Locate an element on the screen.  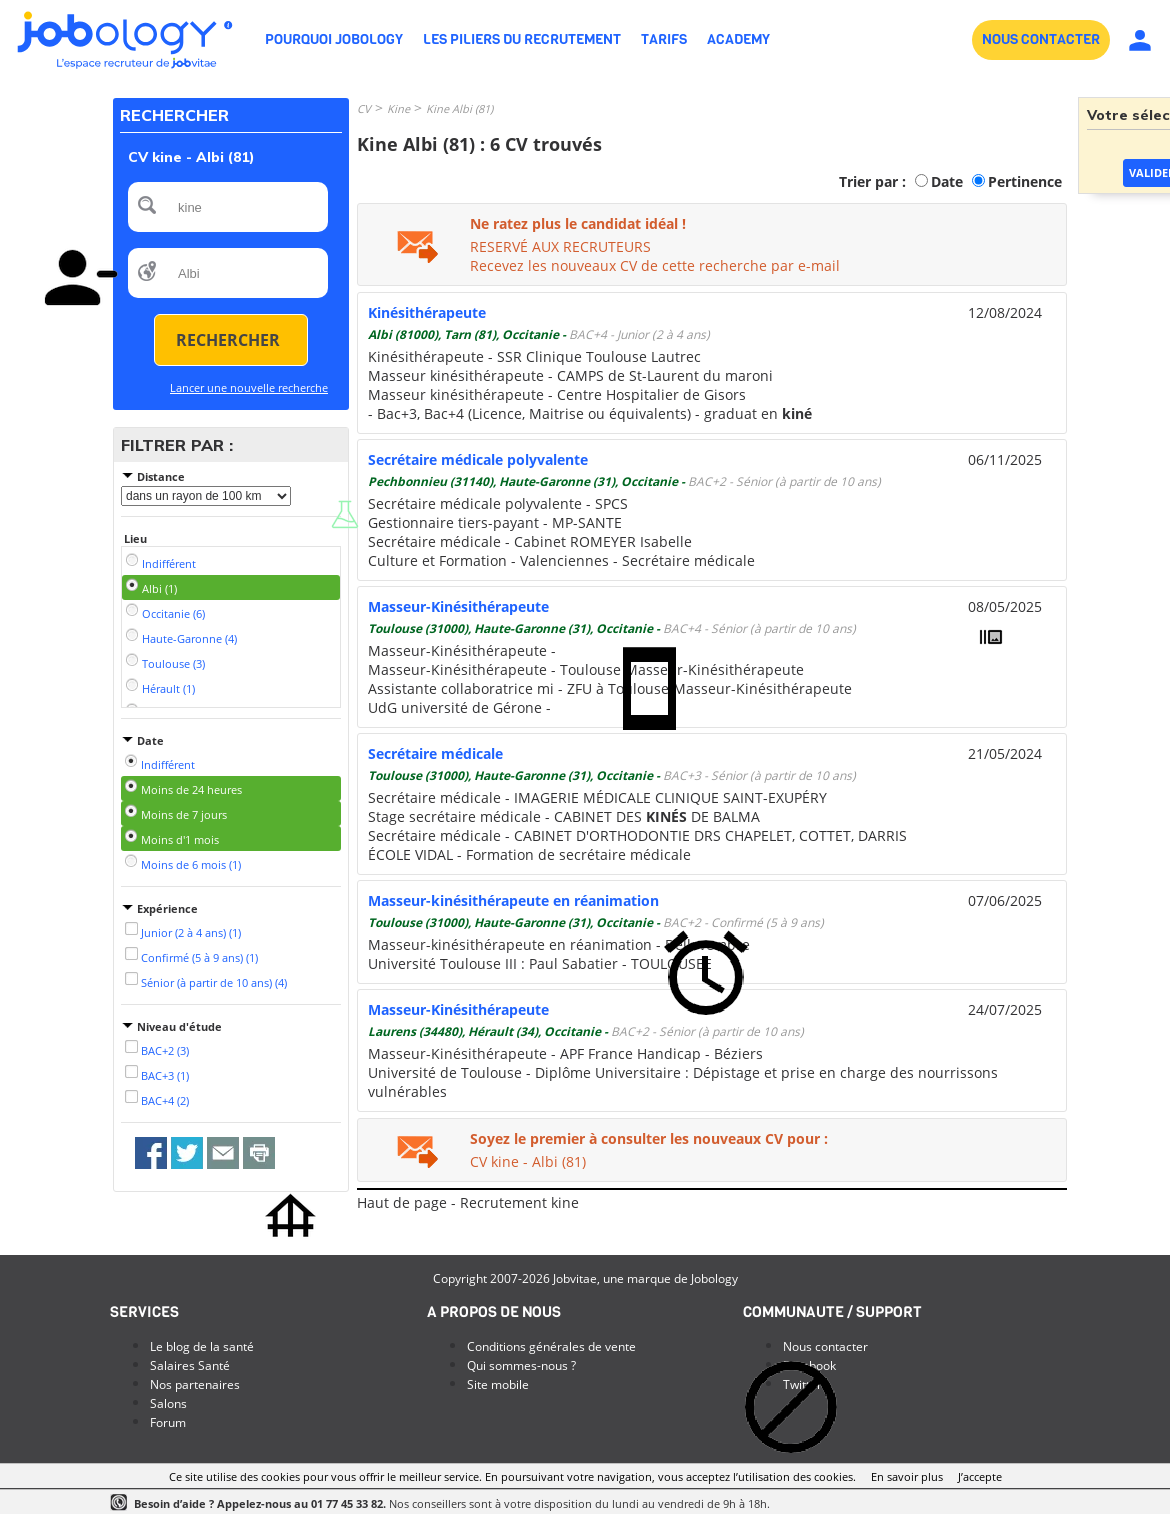
access laboratory or science features is located at coordinates (345, 515).